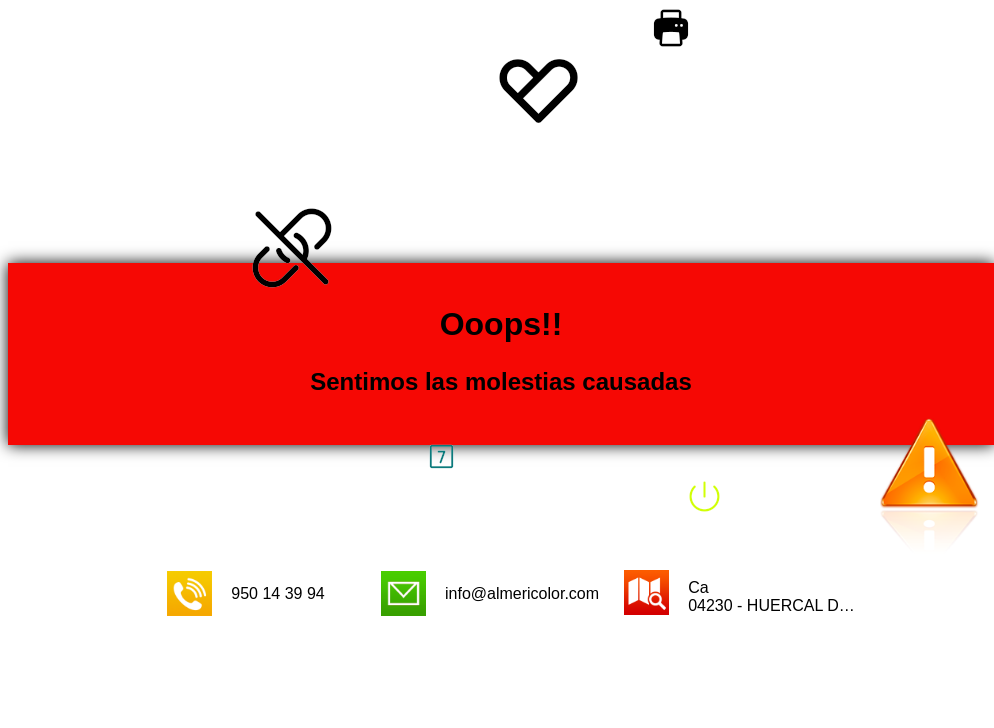 Image resolution: width=994 pixels, height=728 pixels. What do you see at coordinates (441, 456) in the screenshot?
I see `select or input the number seven` at bounding box center [441, 456].